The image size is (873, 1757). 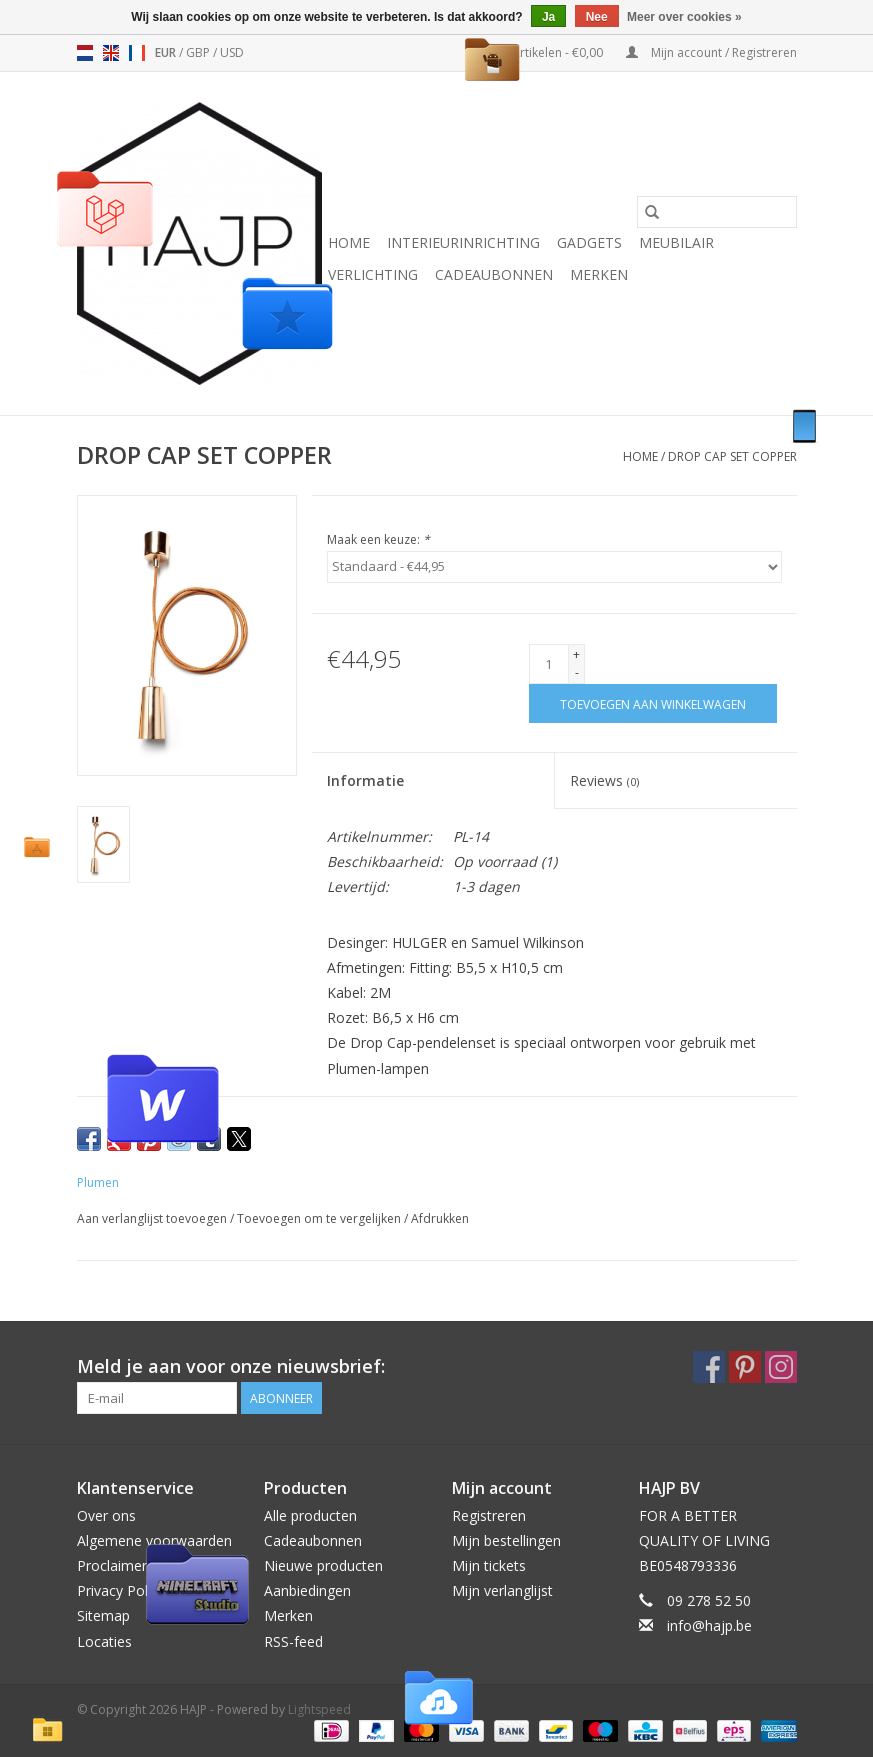 I want to click on folder containing android ice cream sandwich system files, so click(x=492, y=61).